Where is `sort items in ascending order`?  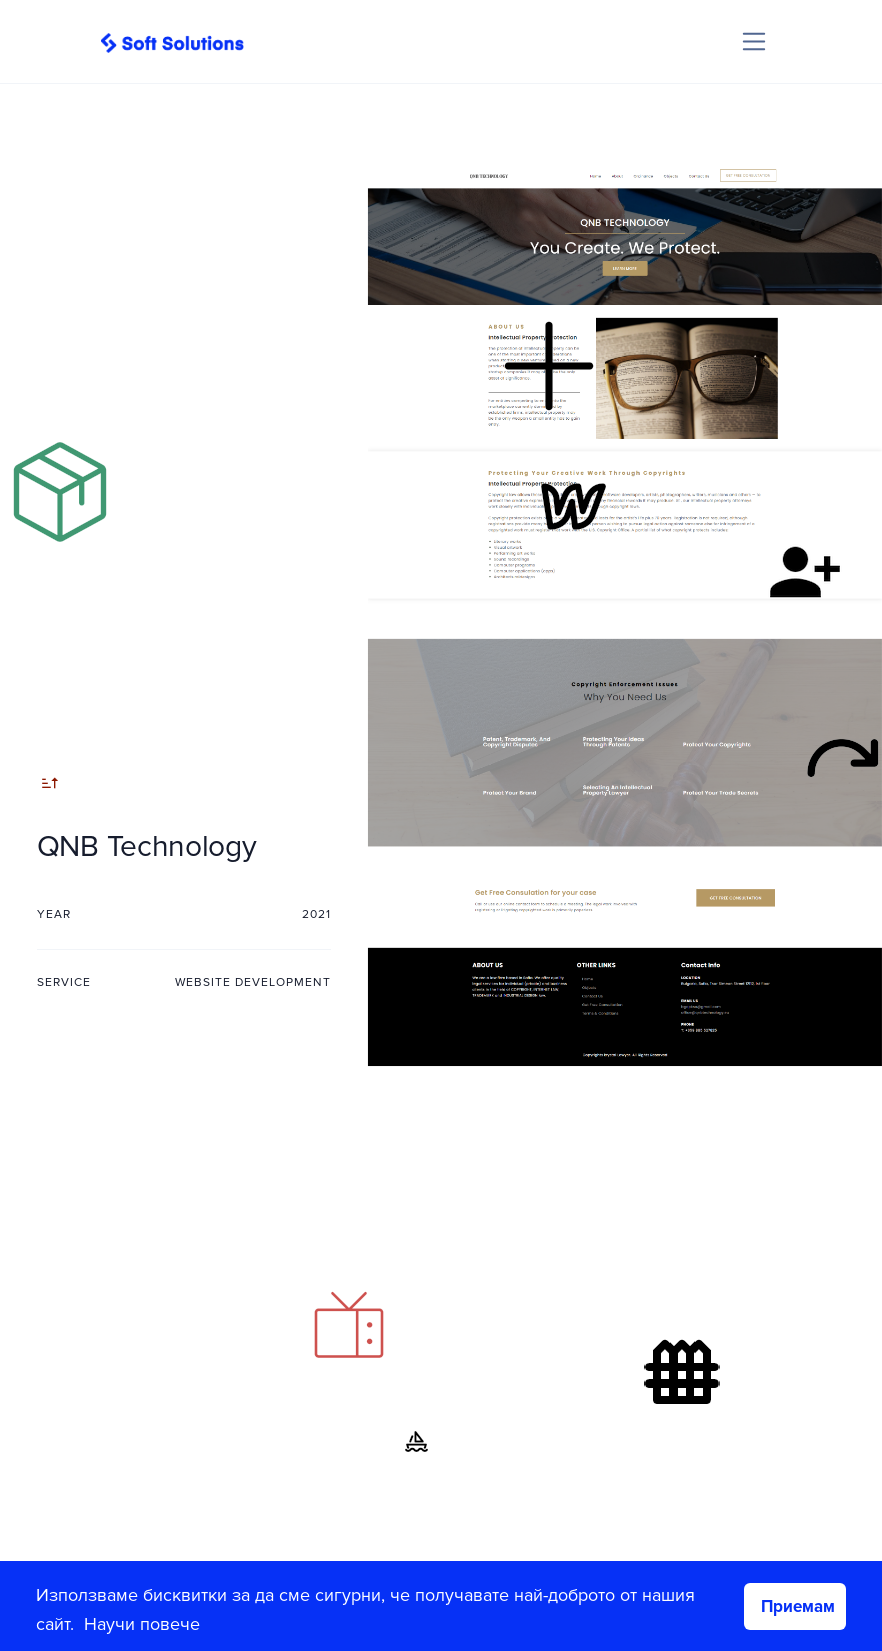 sort items in ascending order is located at coordinates (50, 783).